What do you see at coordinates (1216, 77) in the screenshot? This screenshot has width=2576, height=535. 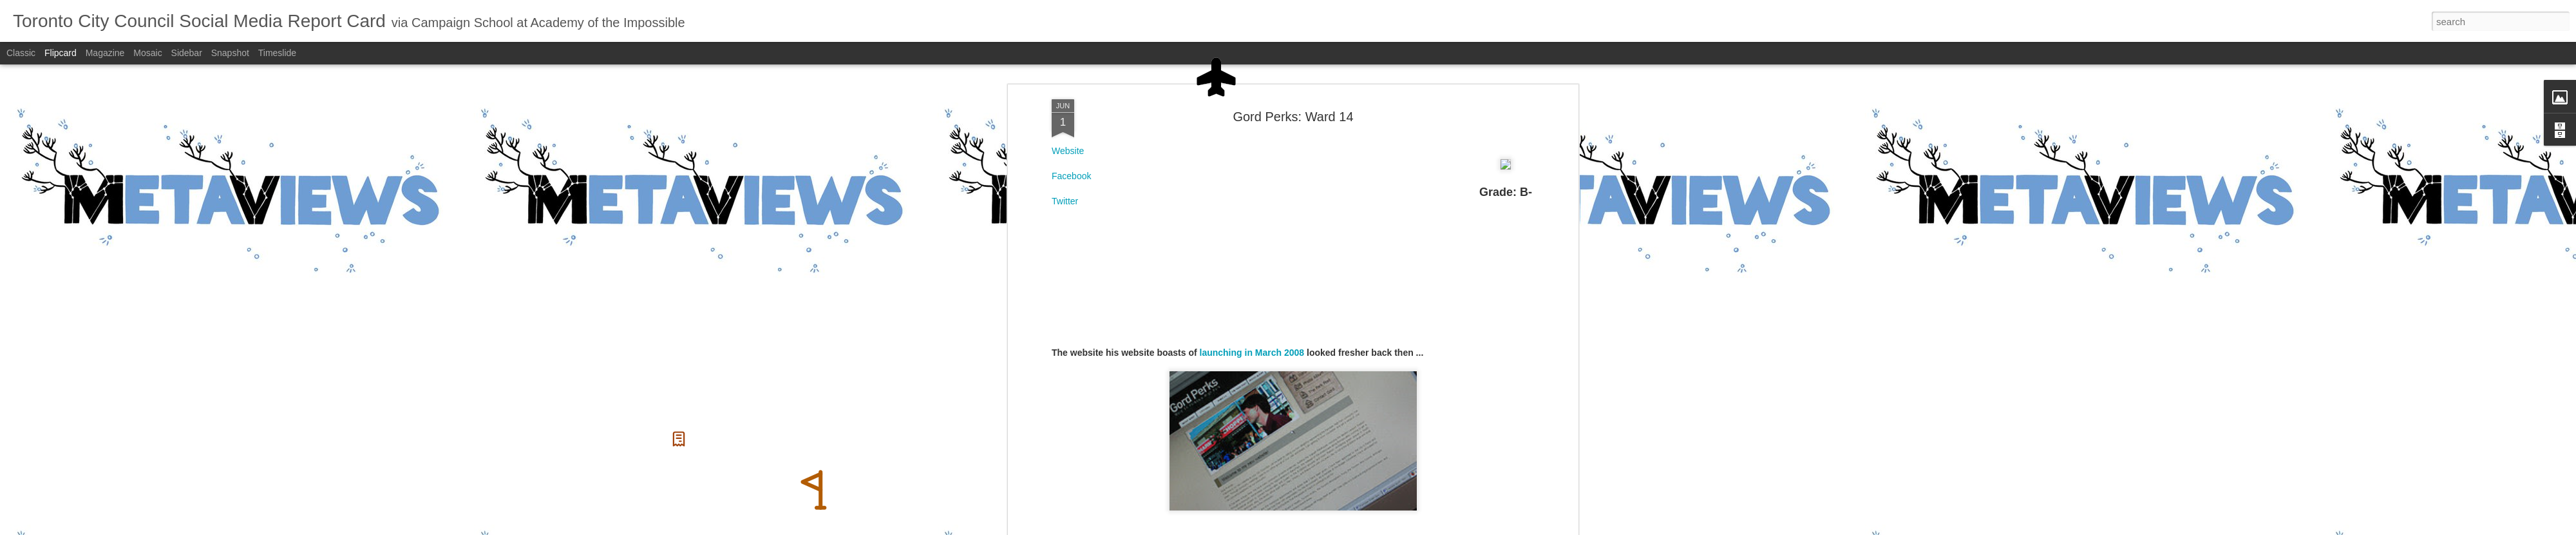 I see `enable airplane mode` at bounding box center [1216, 77].